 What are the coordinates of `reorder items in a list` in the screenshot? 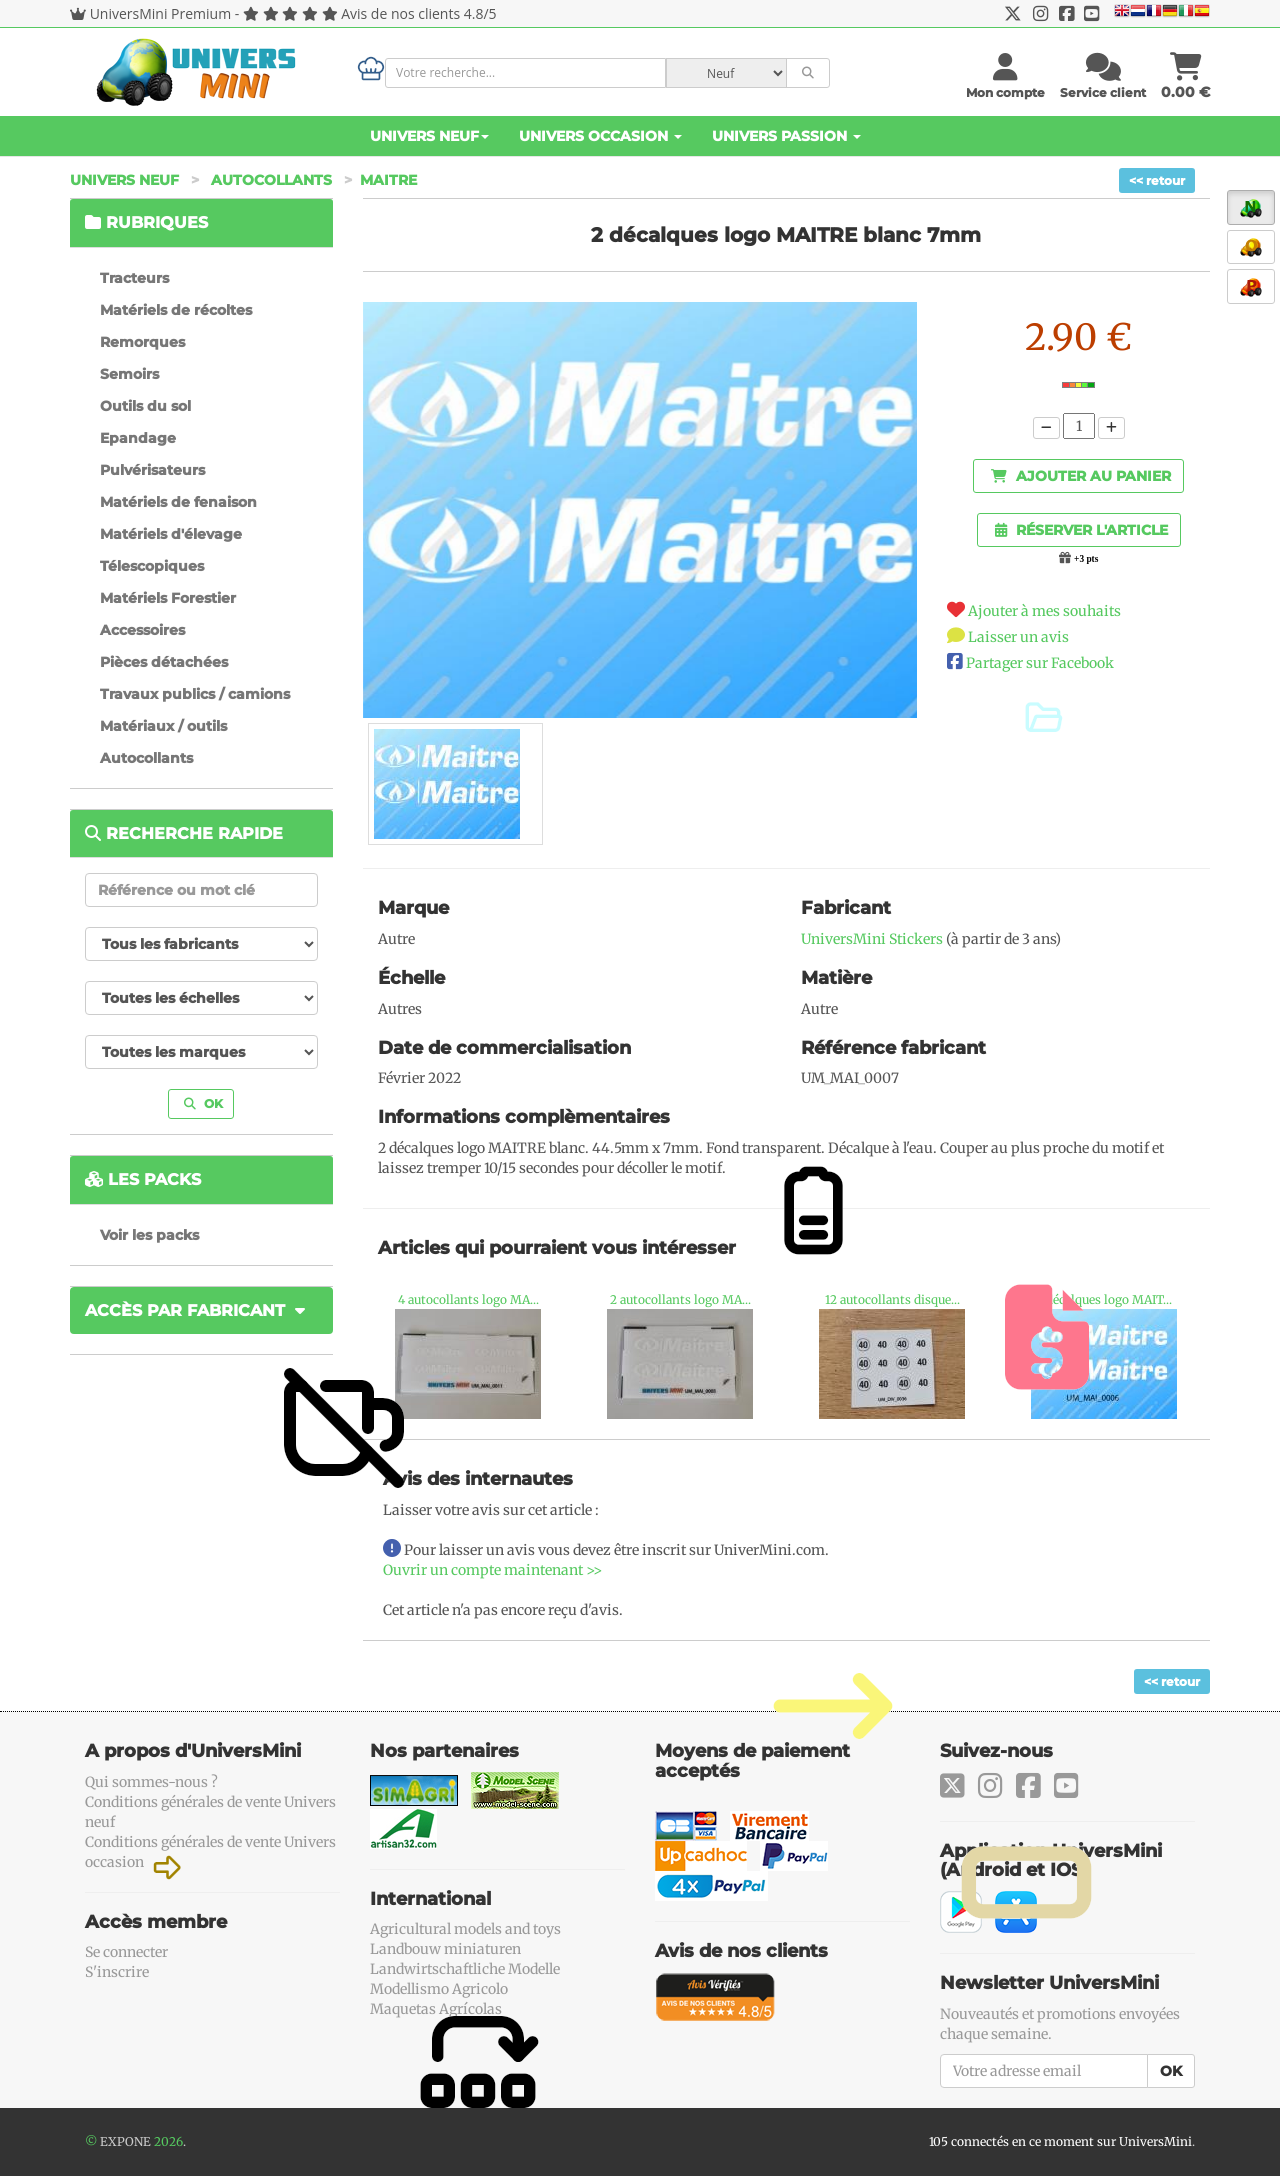 It's located at (478, 2062).